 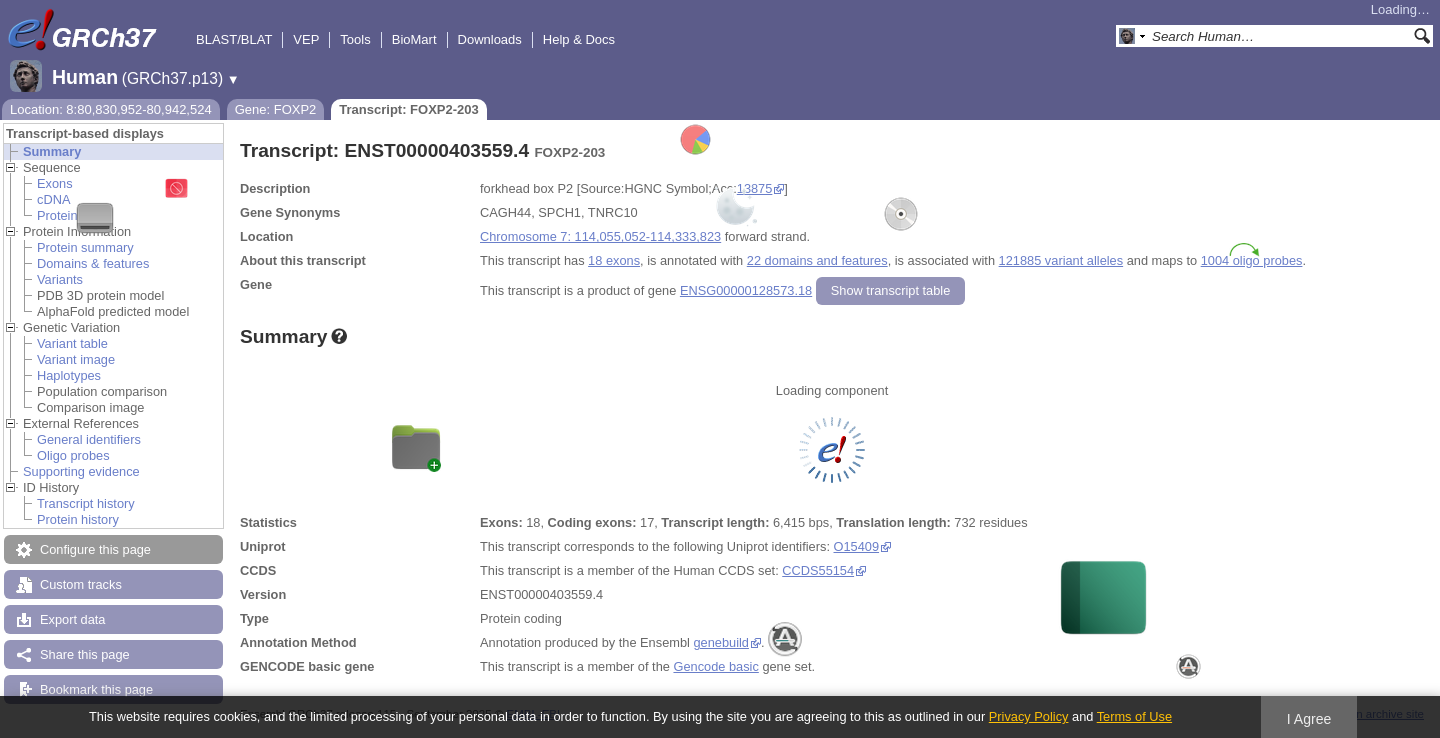 I want to click on indicates a missing or unavailable image, so click(x=176, y=187).